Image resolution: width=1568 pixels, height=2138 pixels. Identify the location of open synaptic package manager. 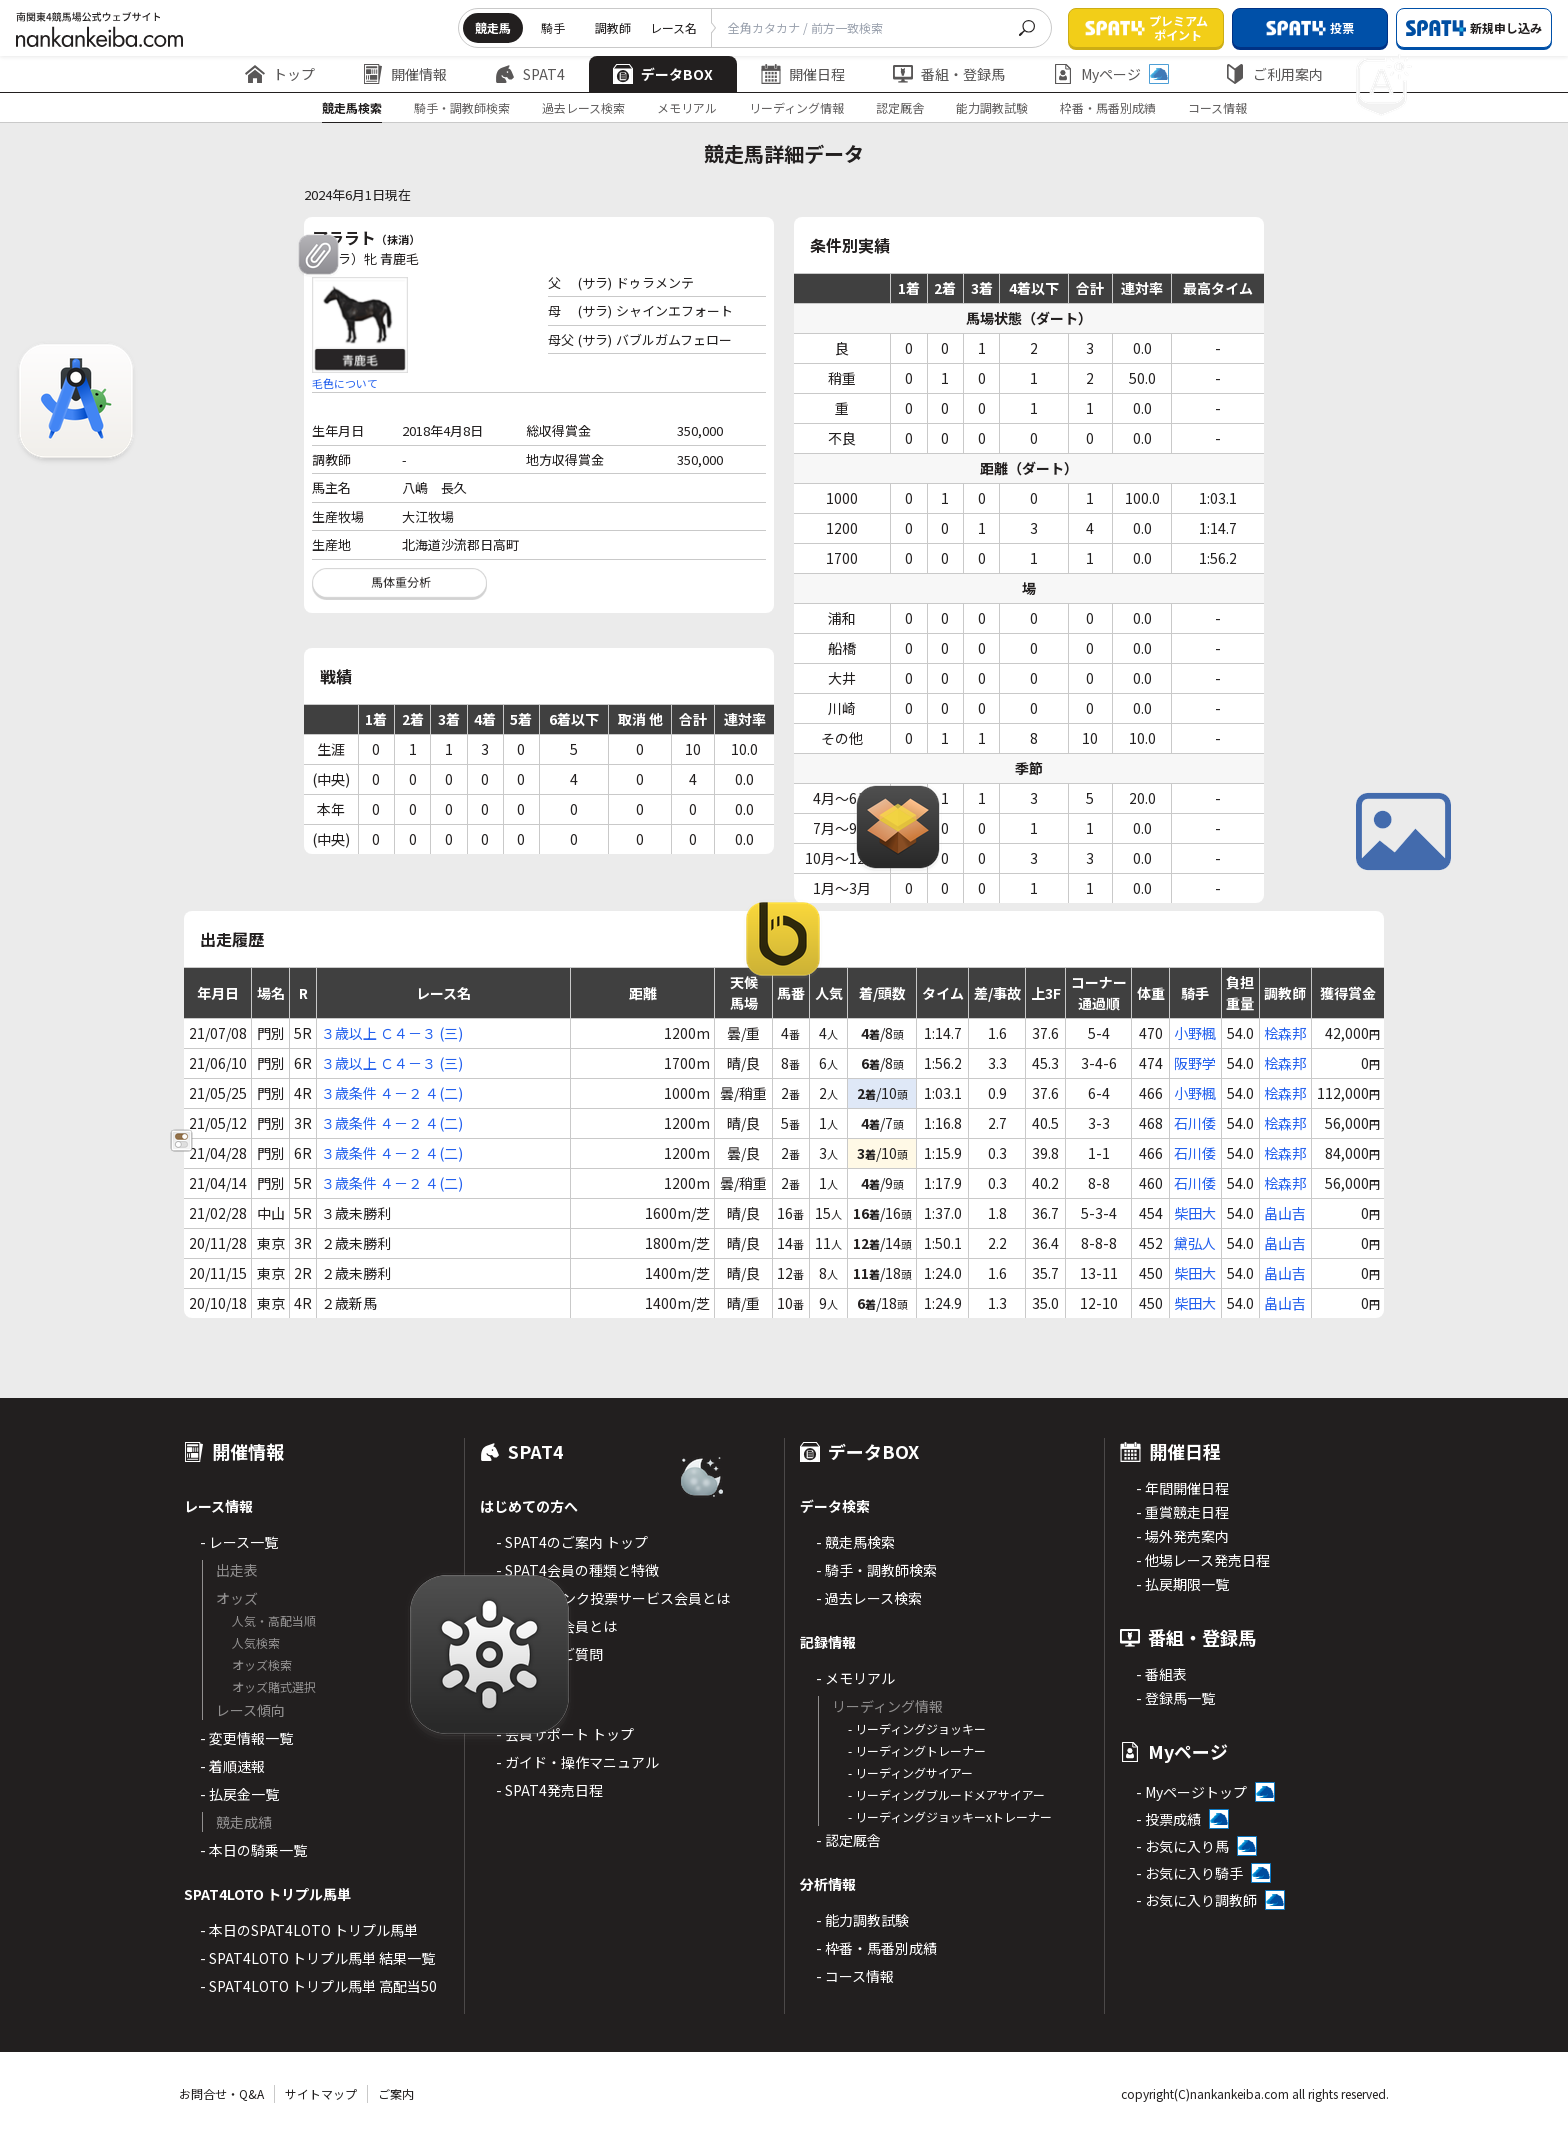
(898, 827).